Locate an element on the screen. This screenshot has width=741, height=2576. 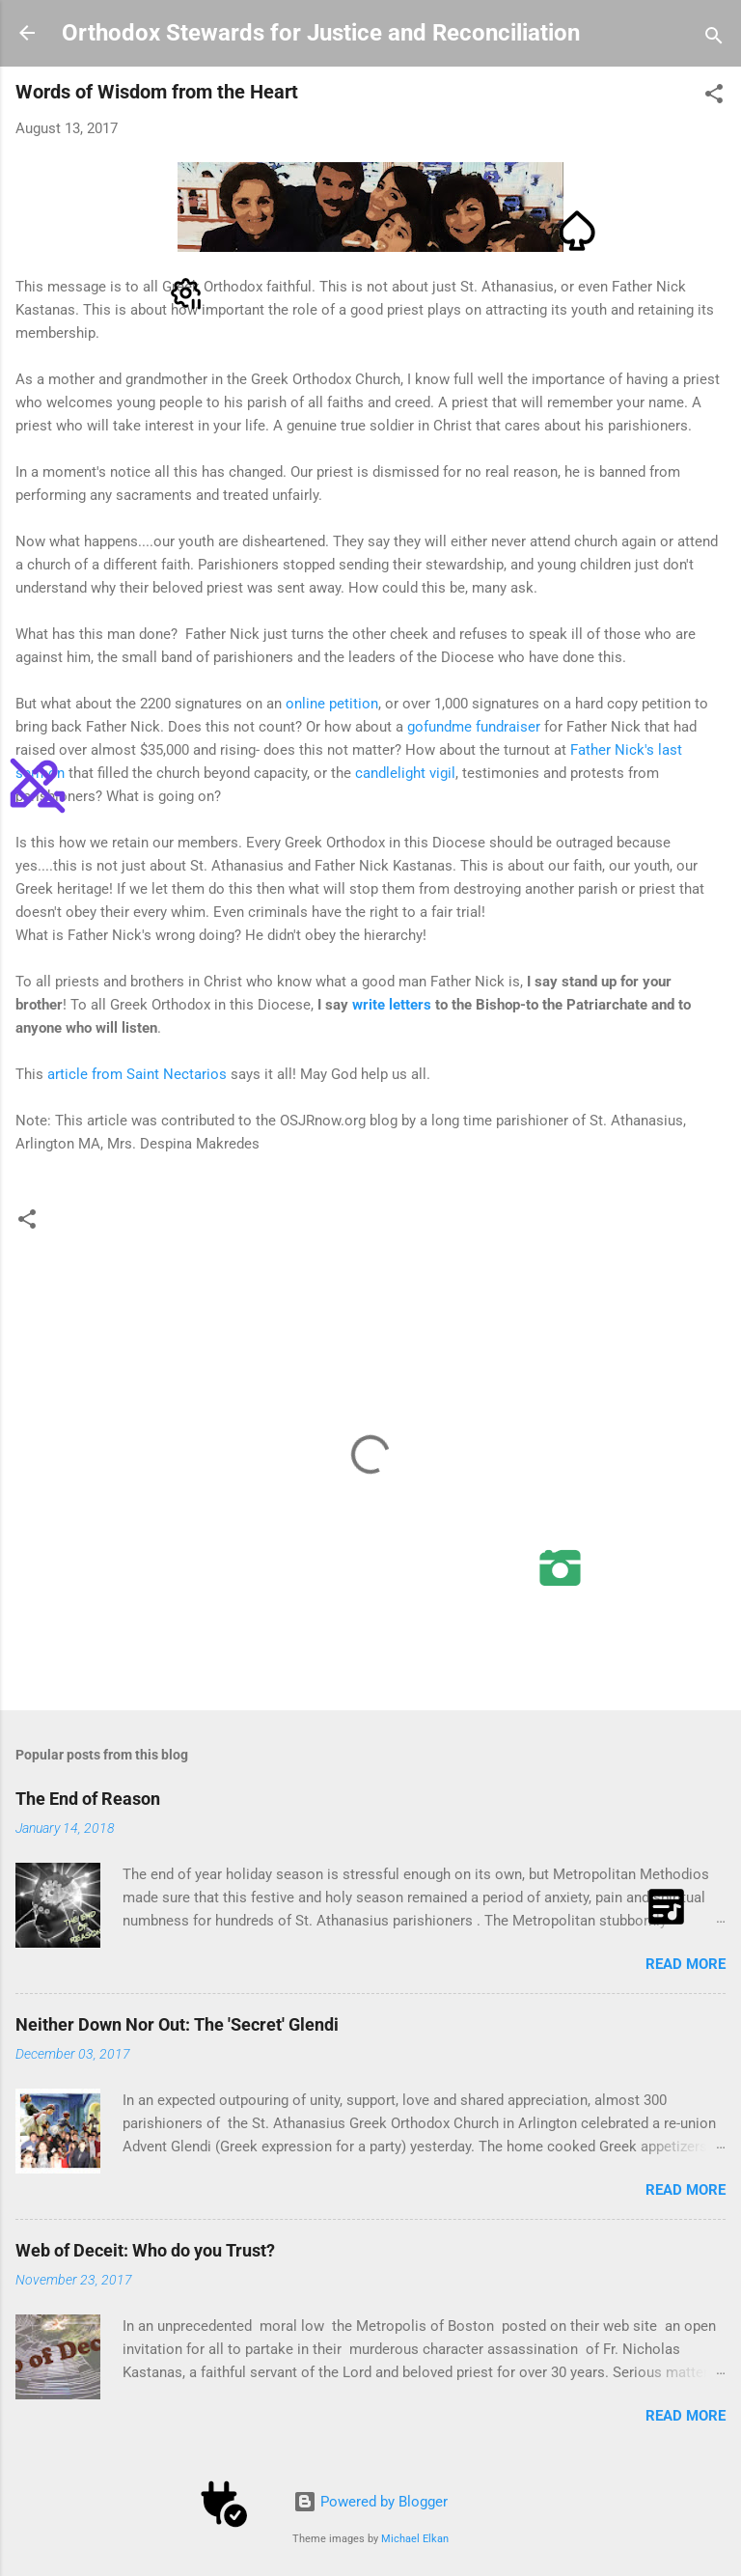
pause settings synchronization is located at coordinates (185, 292).